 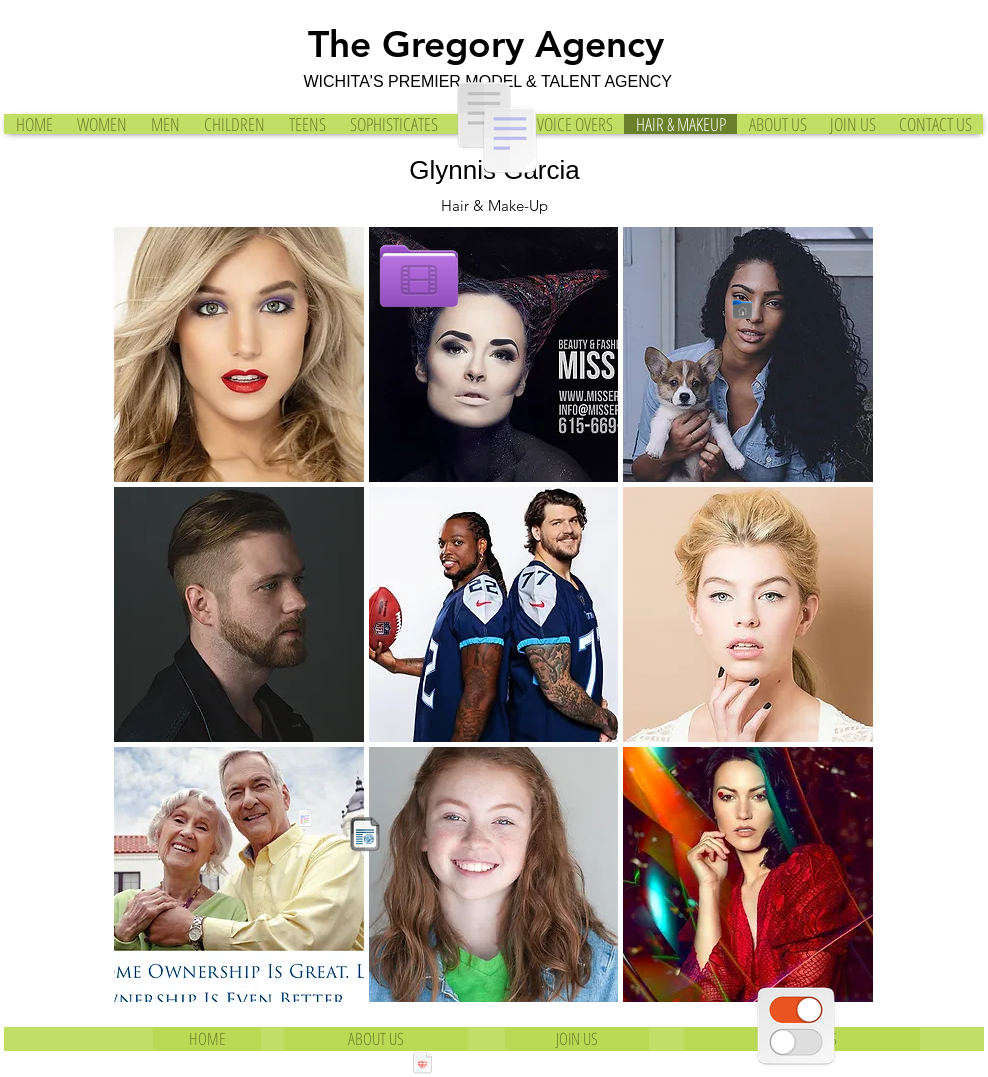 What do you see at coordinates (305, 818) in the screenshot?
I see `access developer tools and settings` at bounding box center [305, 818].